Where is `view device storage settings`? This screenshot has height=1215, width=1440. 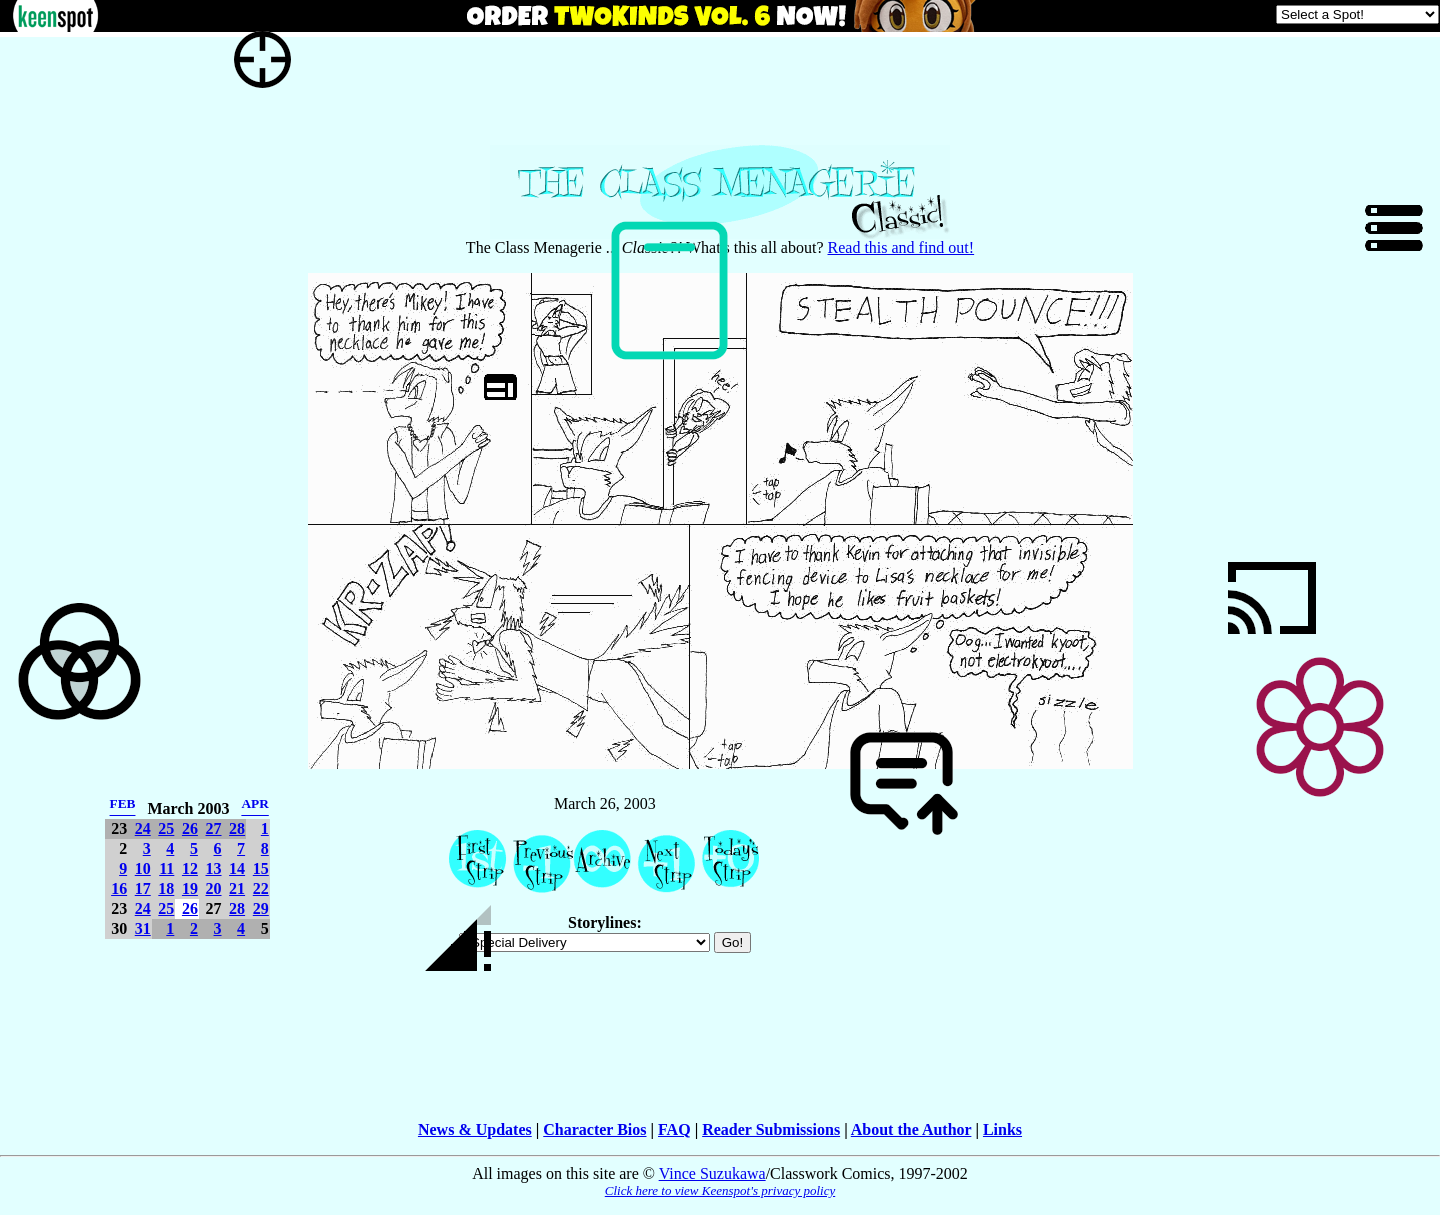 view device storage settings is located at coordinates (1394, 228).